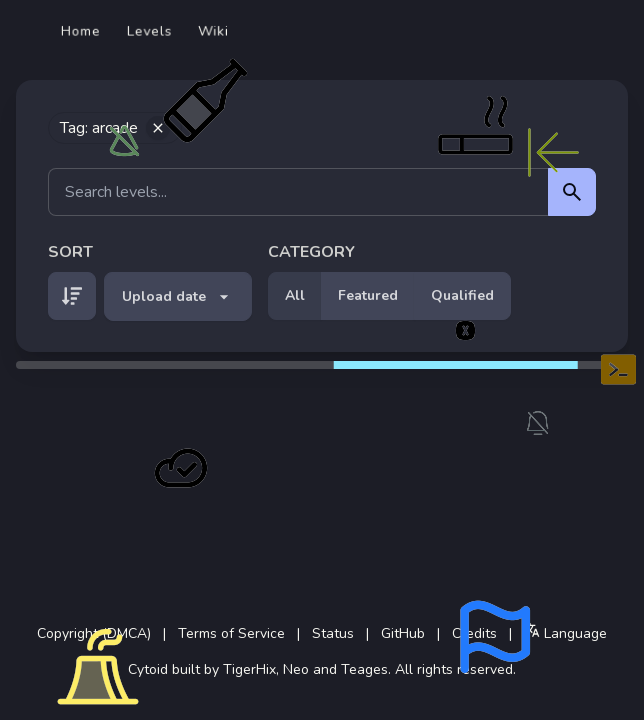 The image size is (644, 720). Describe the element at coordinates (124, 141) in the screenshot. I see `disable construction or maintenance mode` at that location.